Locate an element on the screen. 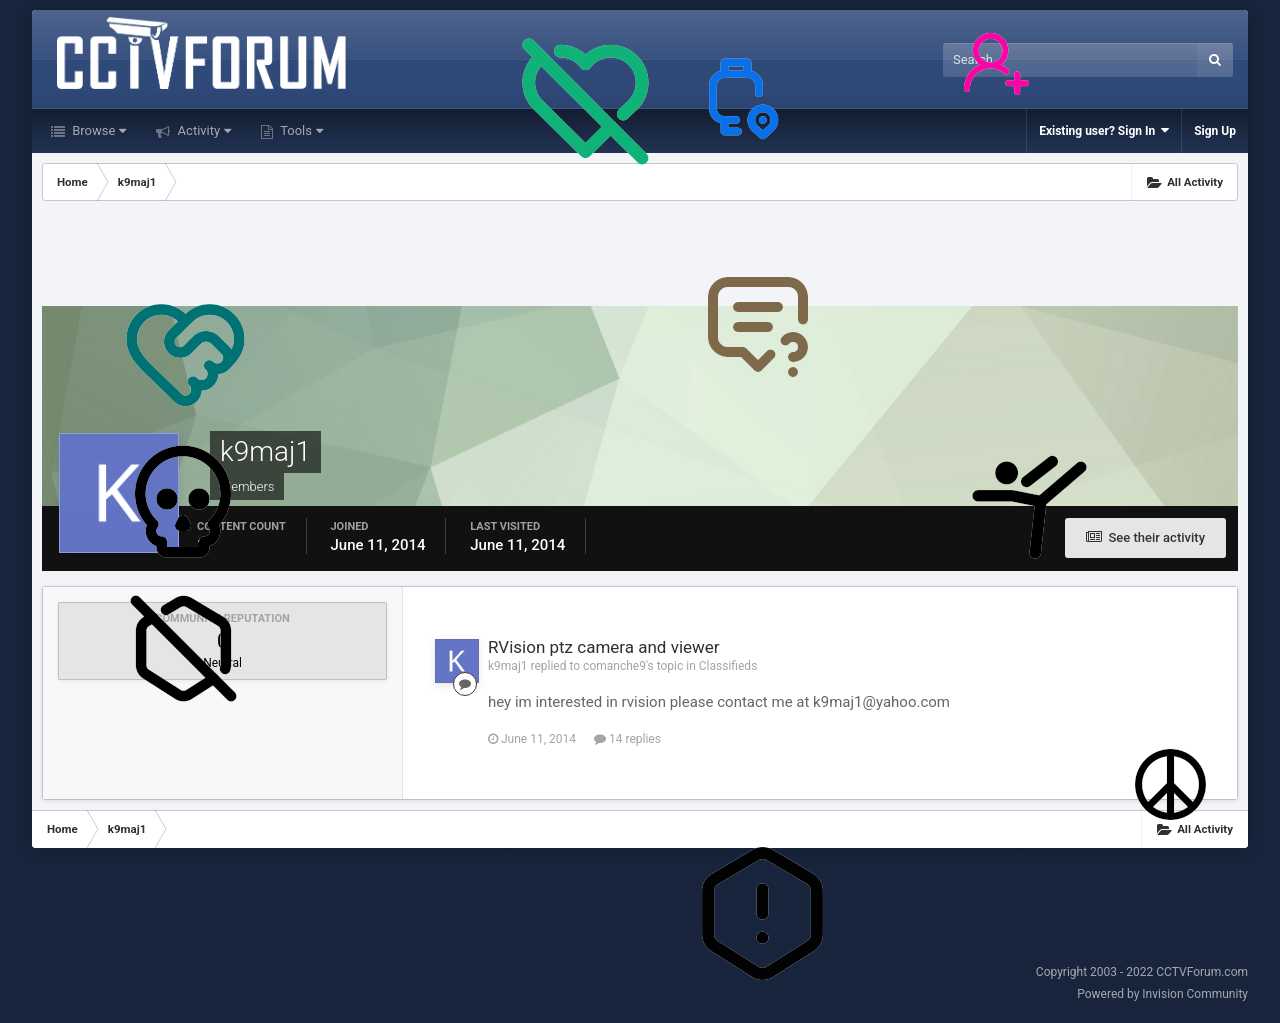 This screenshot has height=1023, width=1280. indicates a warning or critical alert is located at coordinates (762, 913).